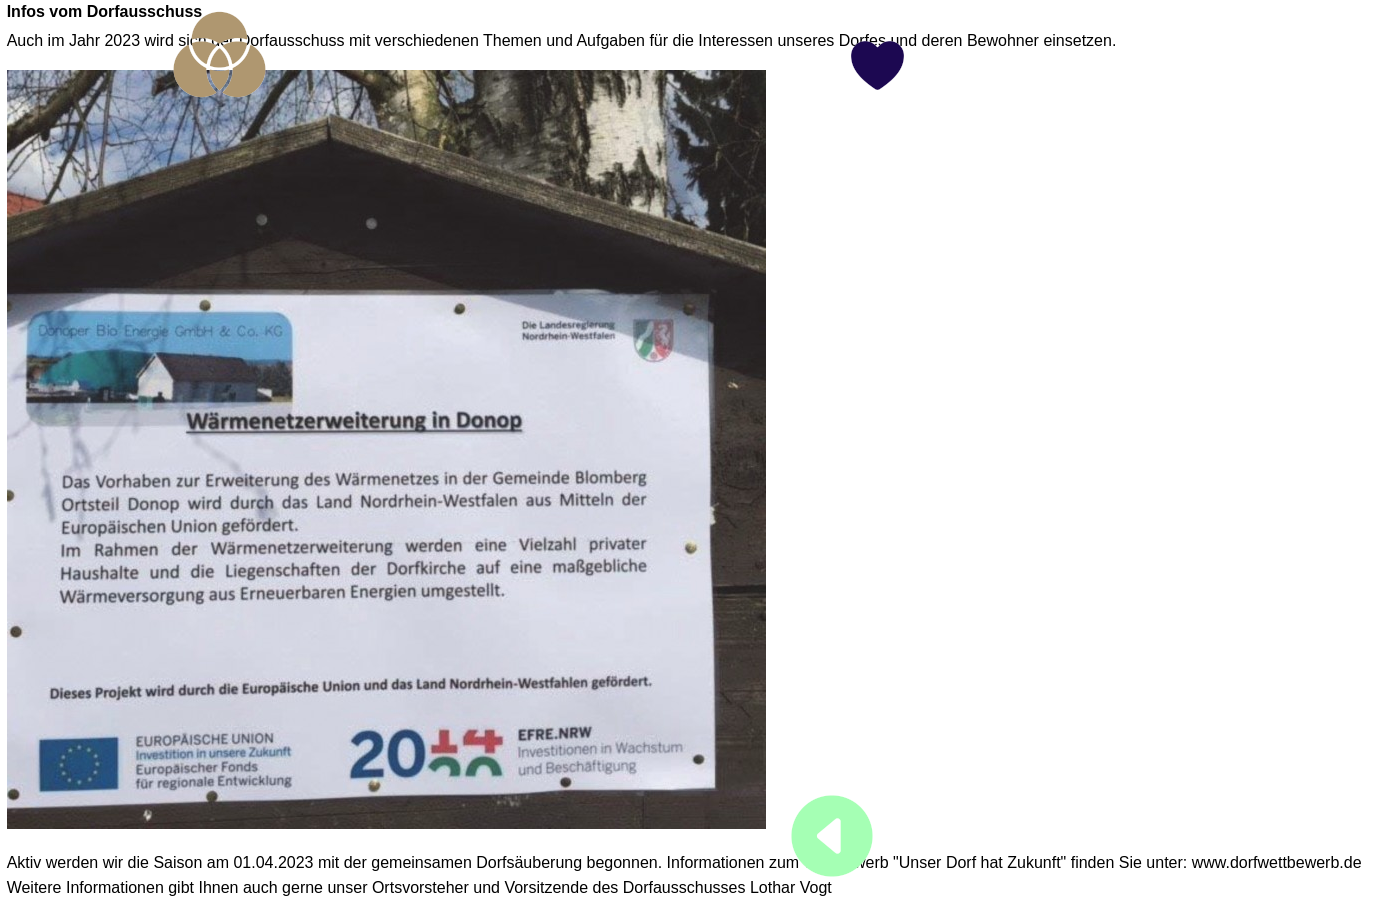 The width and height of the screenshot is (1380, 897). Describe the element at coordinates (832, 836) in the screenshot. I see `go back to previous screen` at that location.